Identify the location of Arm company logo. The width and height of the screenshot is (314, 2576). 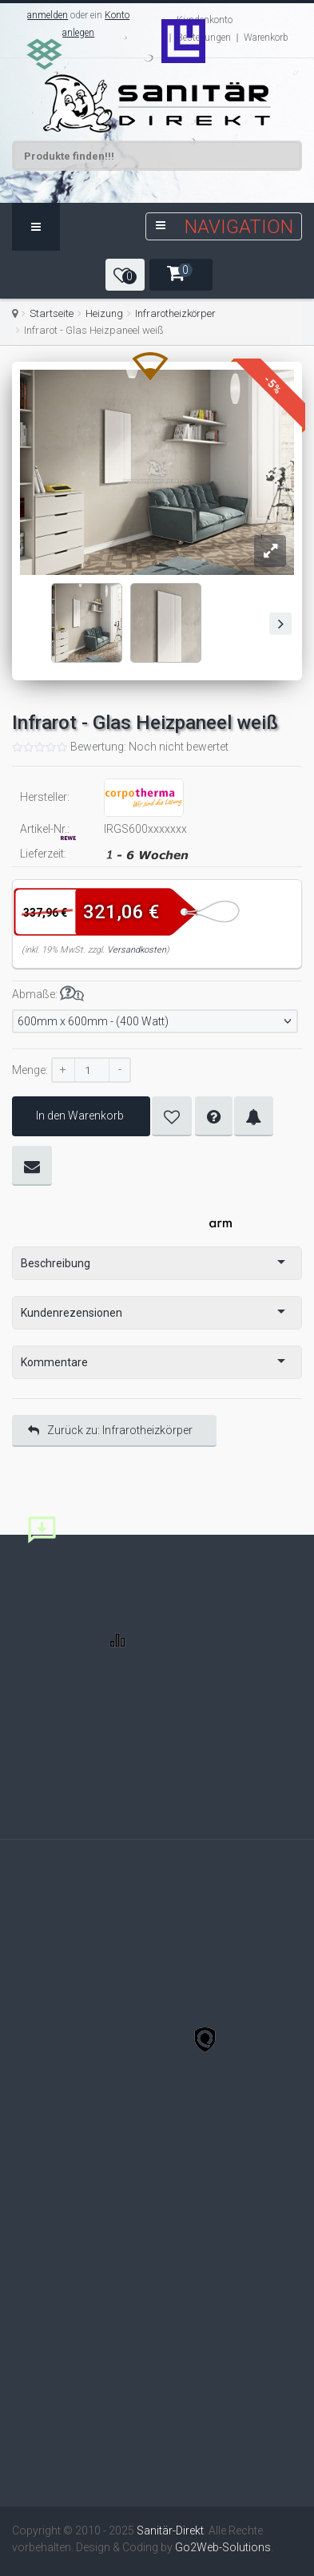
(221, 1224).